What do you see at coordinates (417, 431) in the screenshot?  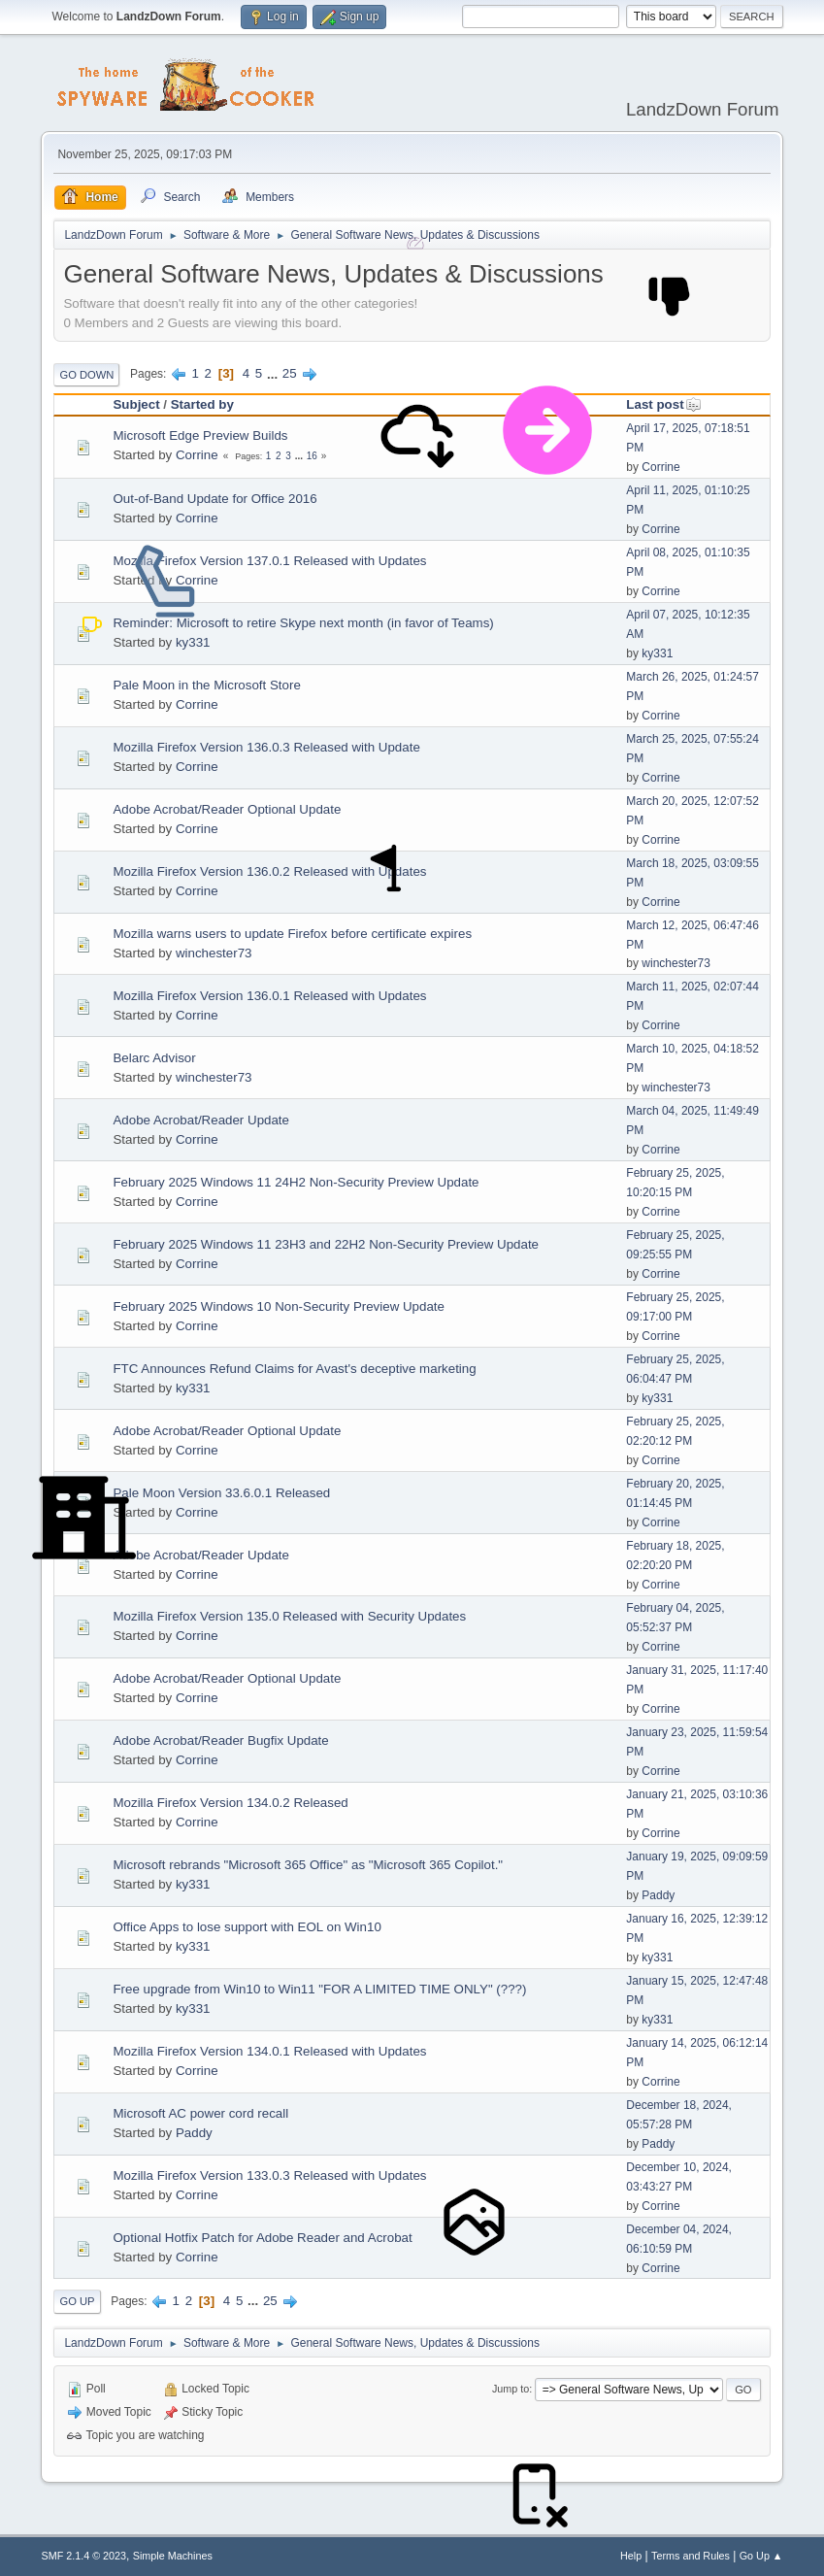 I see `download from cloud storage` at bounding box center [417, 431].